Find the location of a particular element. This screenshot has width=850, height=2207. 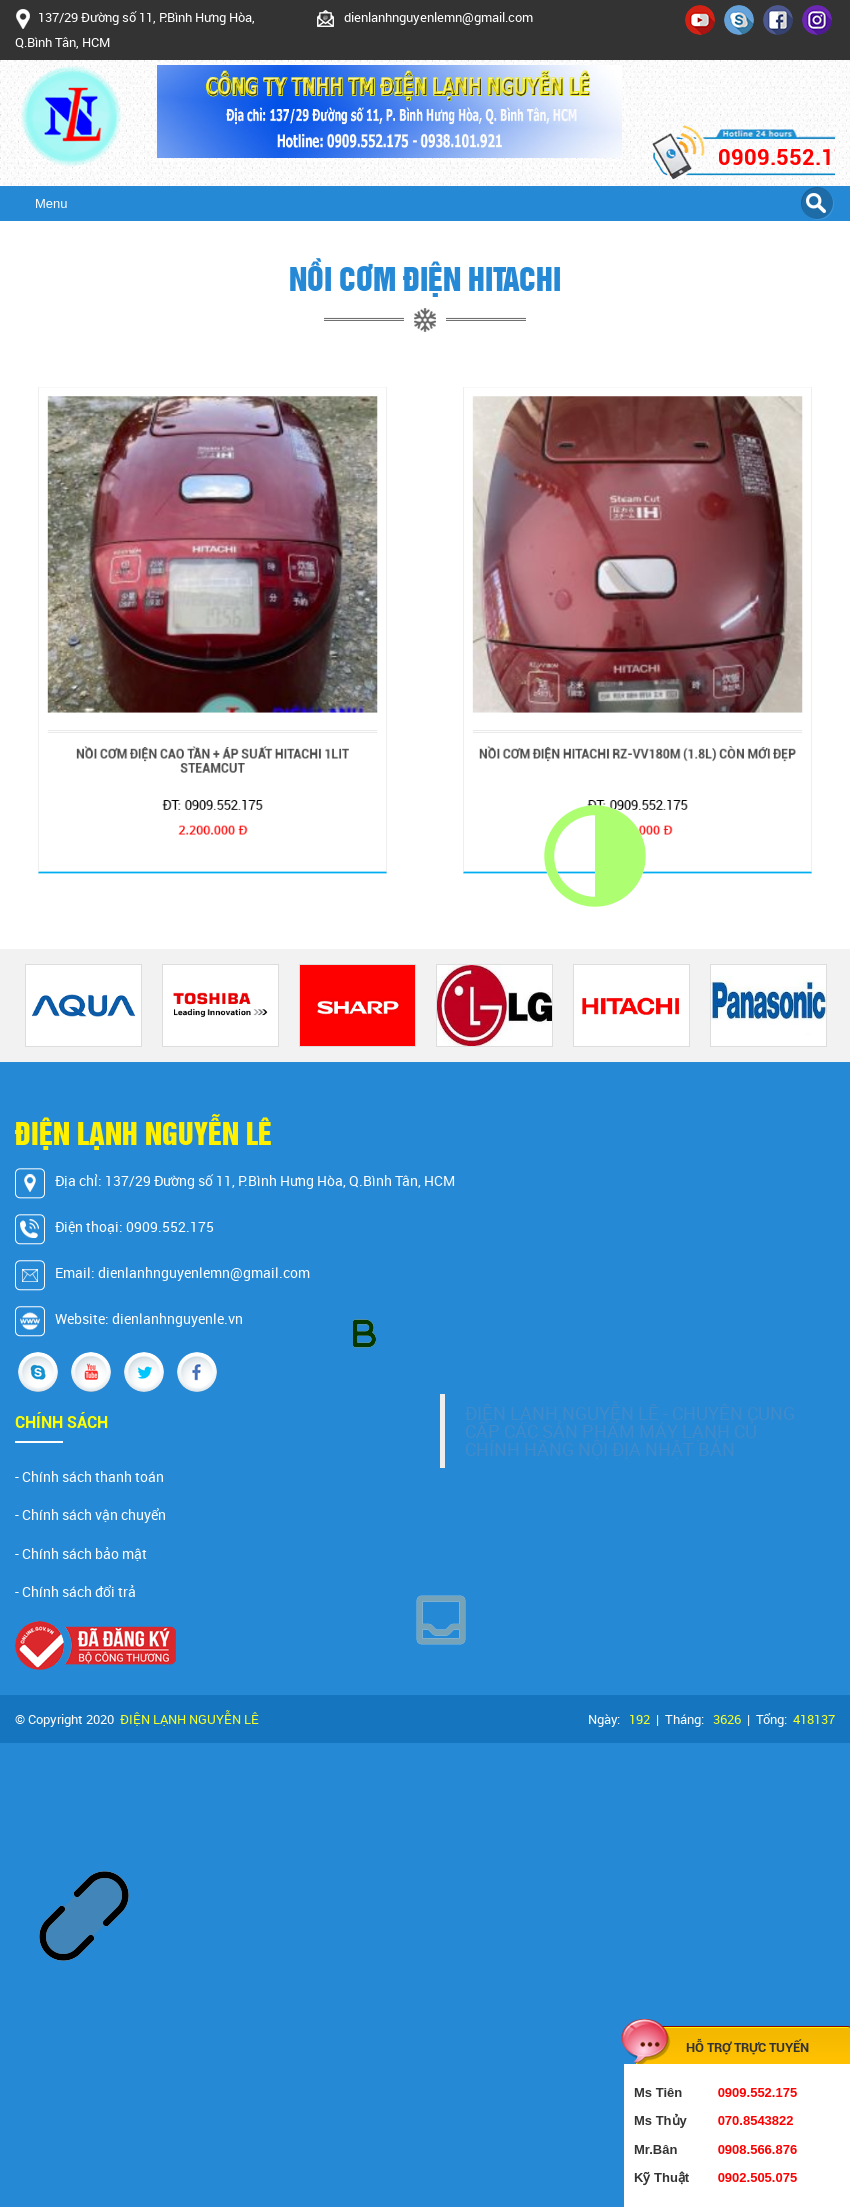

view inbox or incoming items is located at coordinates (441, 1620).